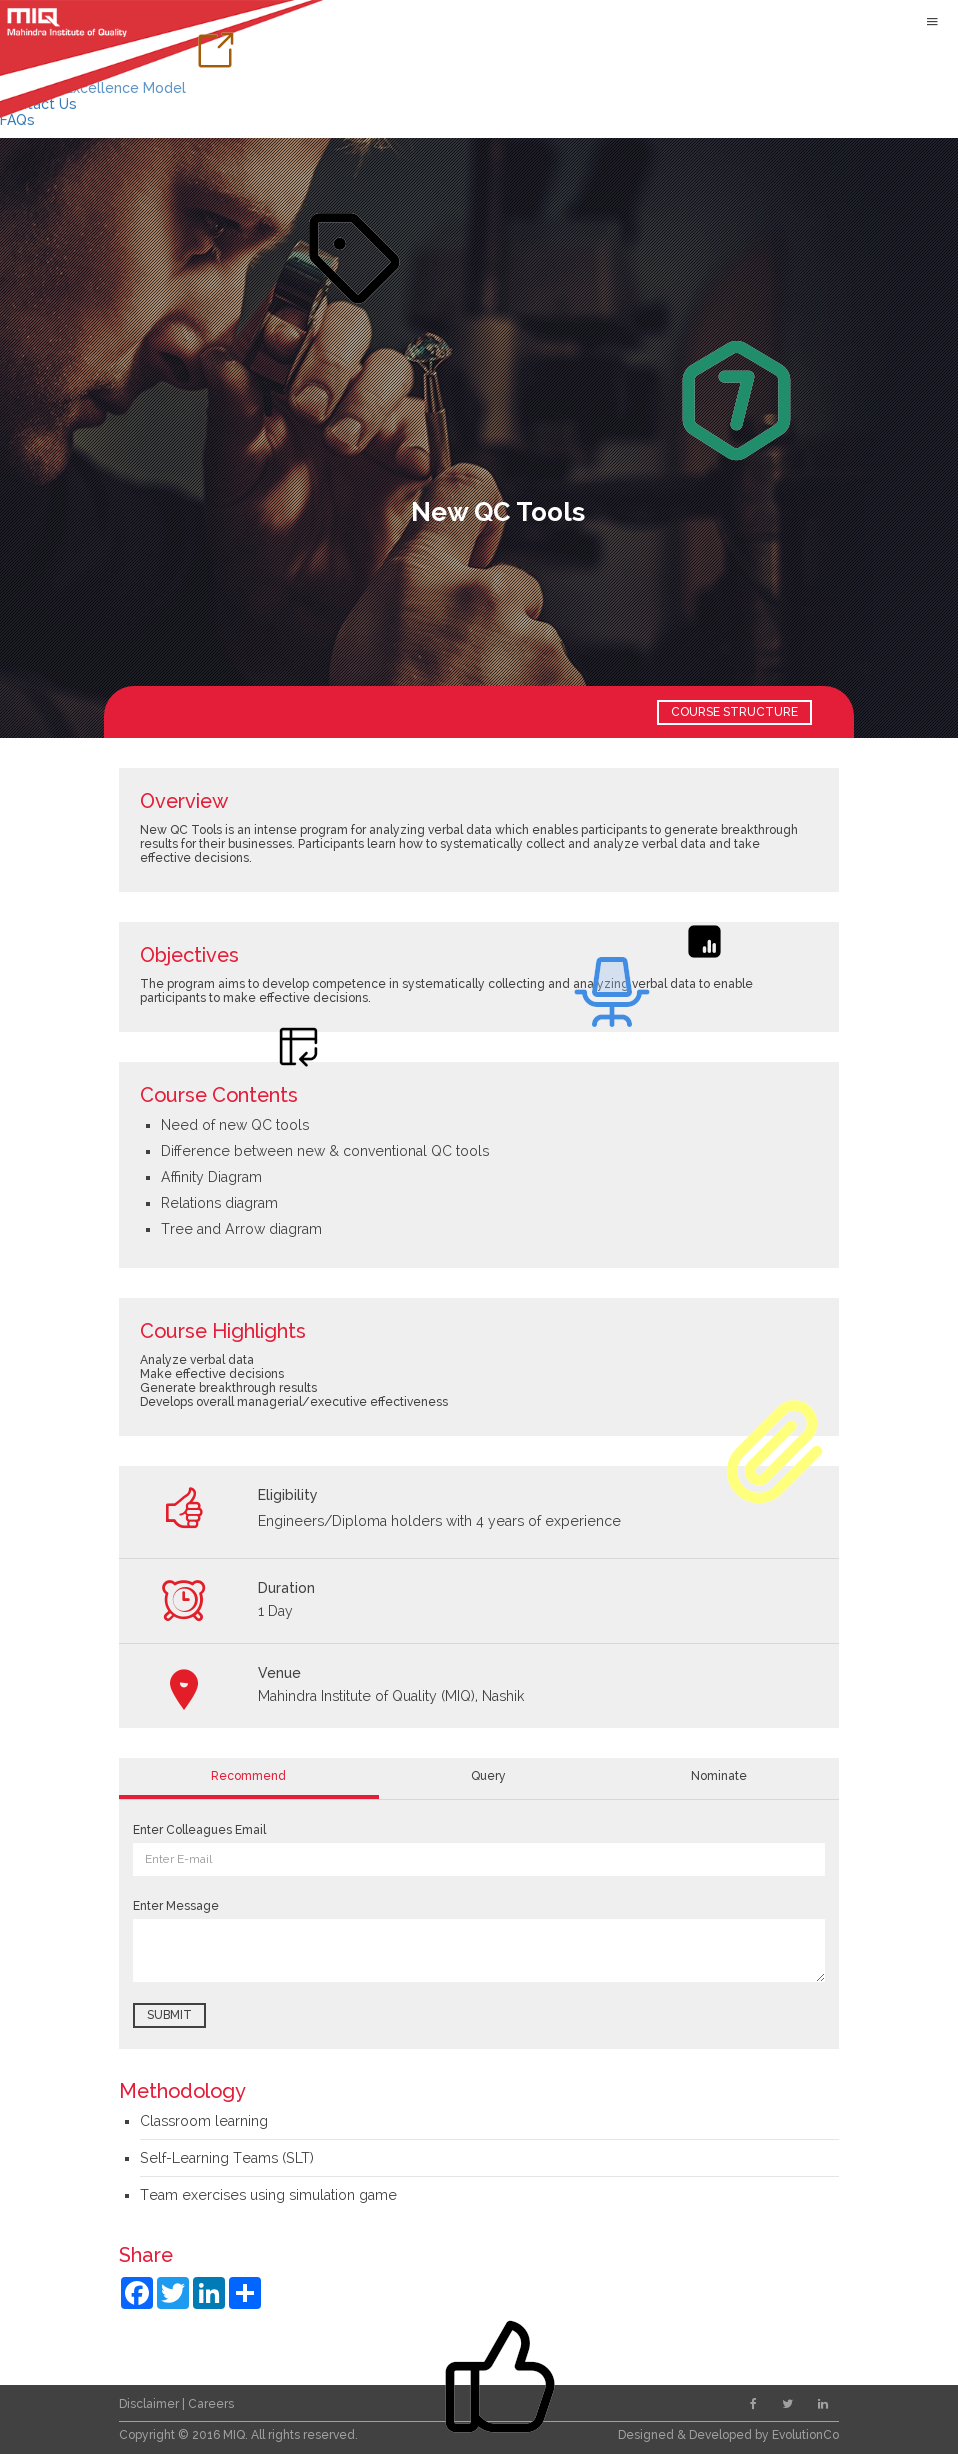  I want to click on like or upvote content, so click(498, 2379).